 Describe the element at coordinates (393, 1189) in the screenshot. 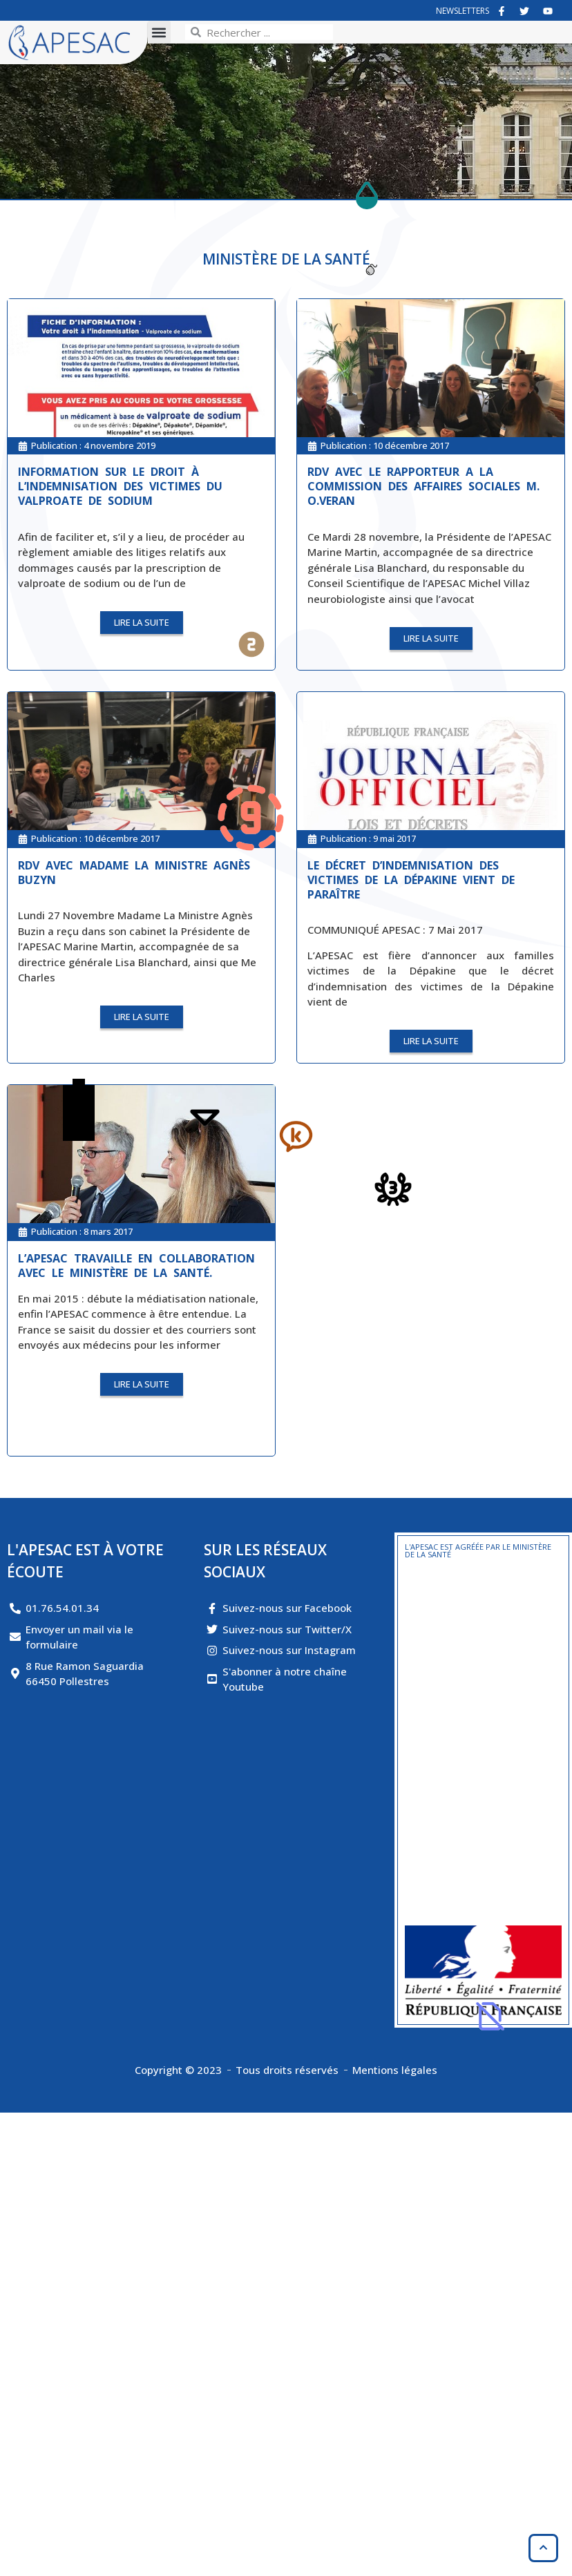

I see `third place ranking or award` at that location.